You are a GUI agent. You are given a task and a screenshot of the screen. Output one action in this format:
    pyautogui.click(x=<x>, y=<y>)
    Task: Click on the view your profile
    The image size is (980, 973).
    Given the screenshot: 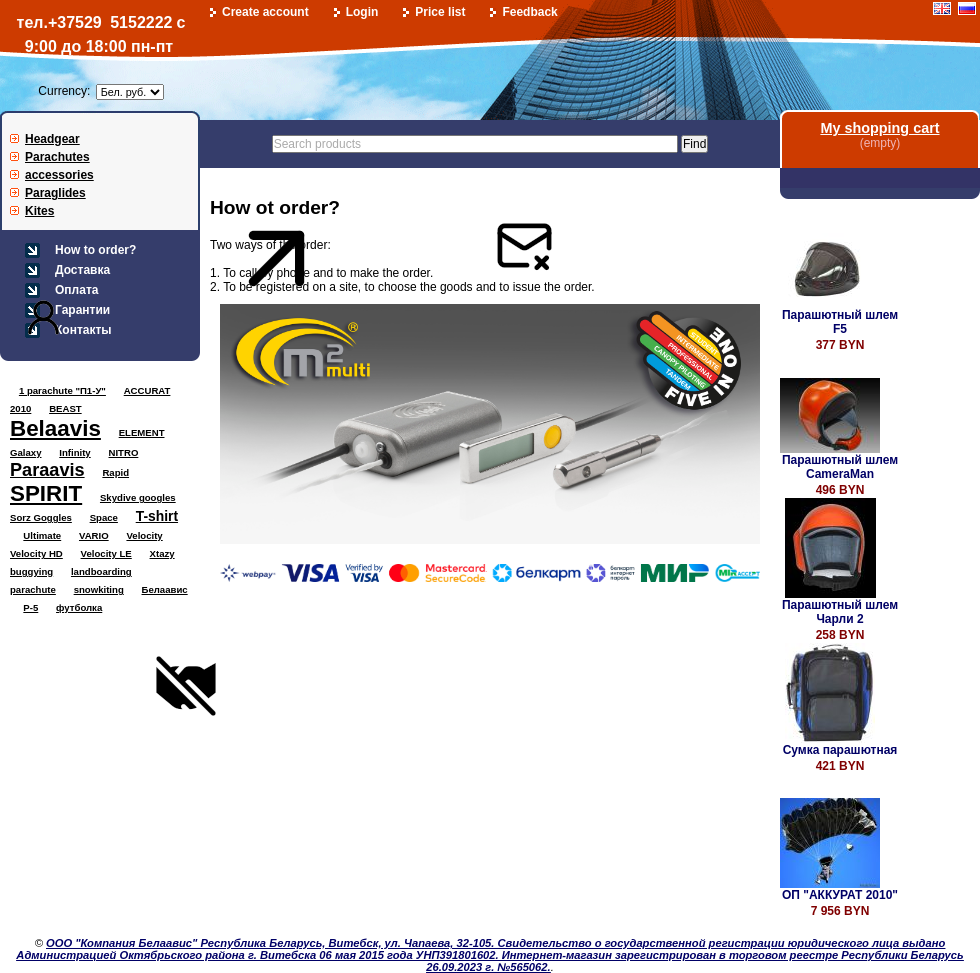 What is the action you would take?
    pyautogui.click(x=43, y=317)
    